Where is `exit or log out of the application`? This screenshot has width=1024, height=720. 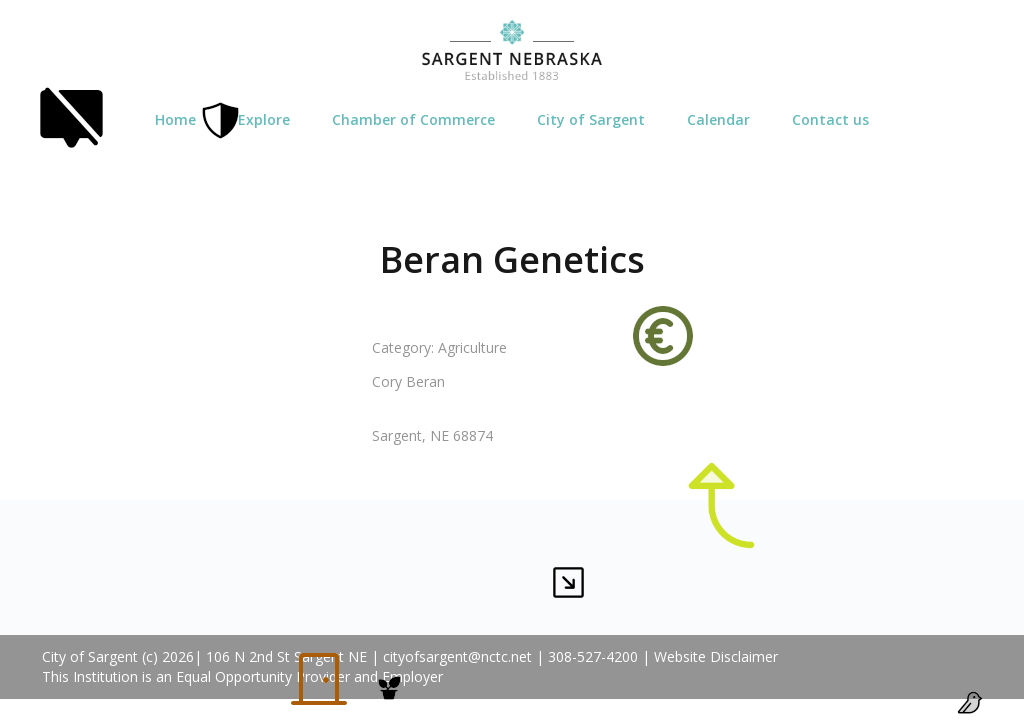
exit or log out of the application is located at coordinates (319, 679).